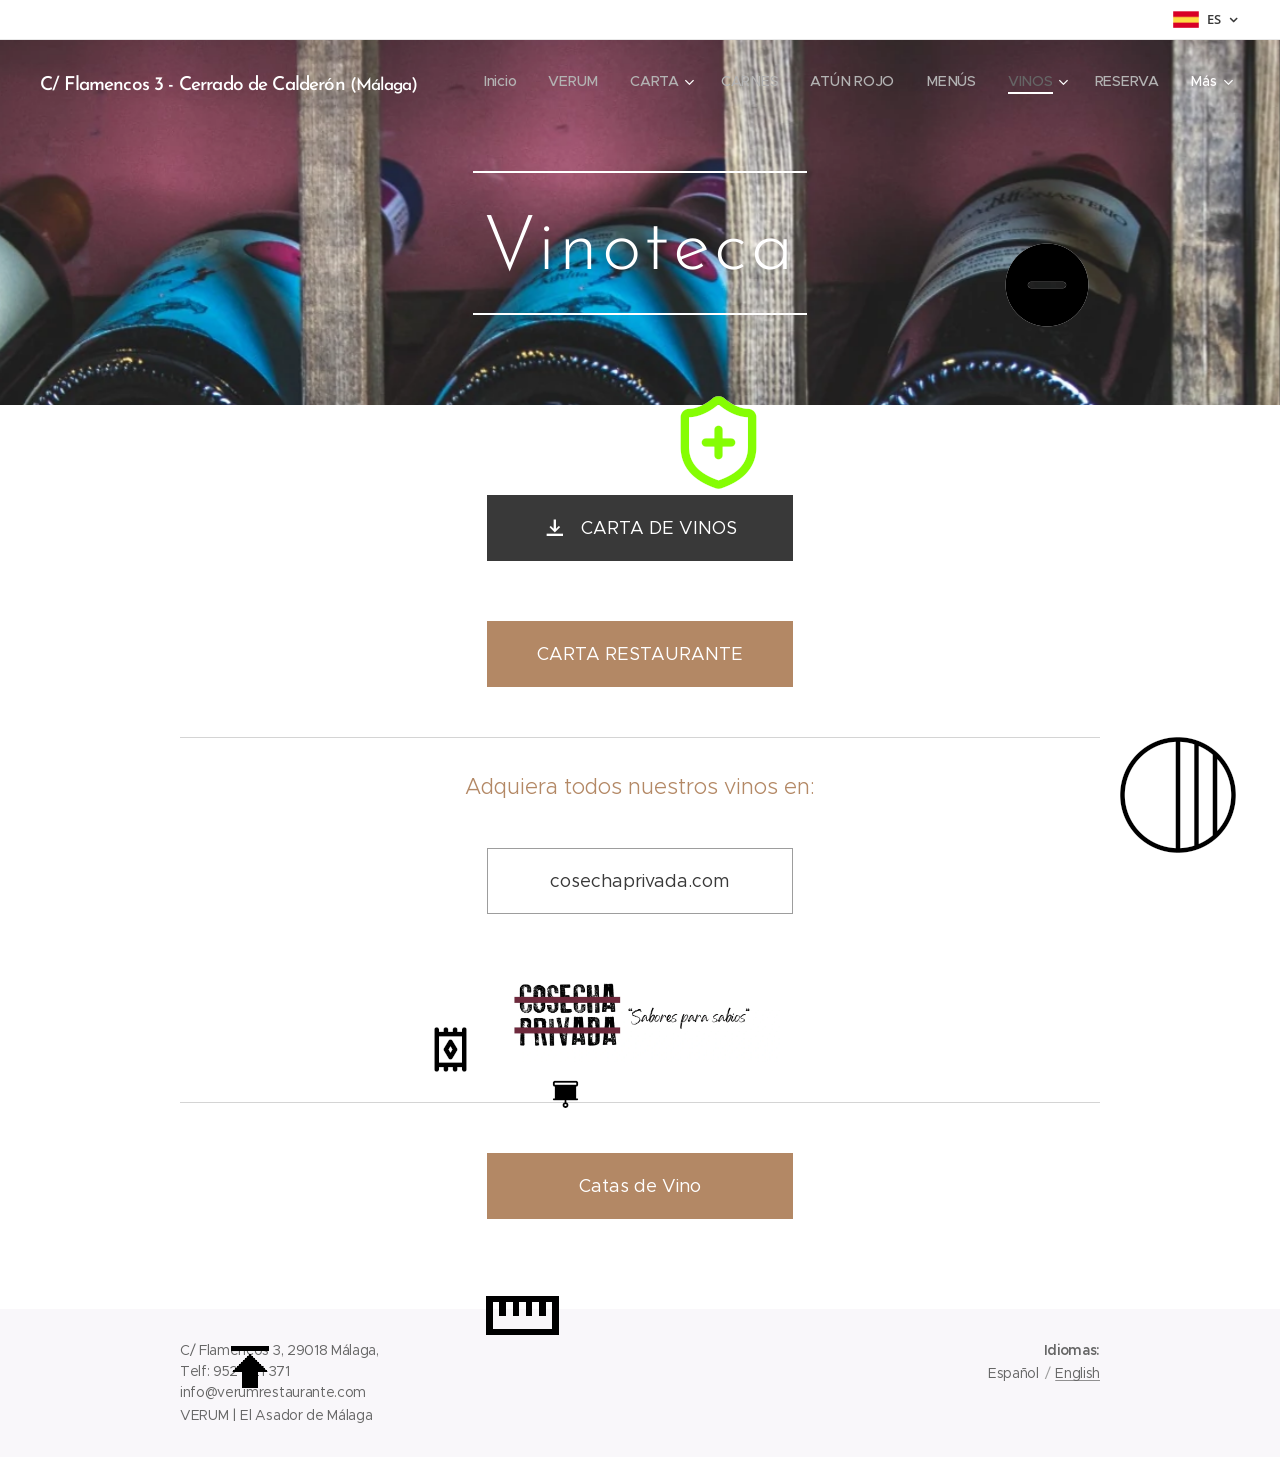  Describe the element at coordinates (522, 1315) in the screenshot. I see `access ruler or measurement tool` at that location.